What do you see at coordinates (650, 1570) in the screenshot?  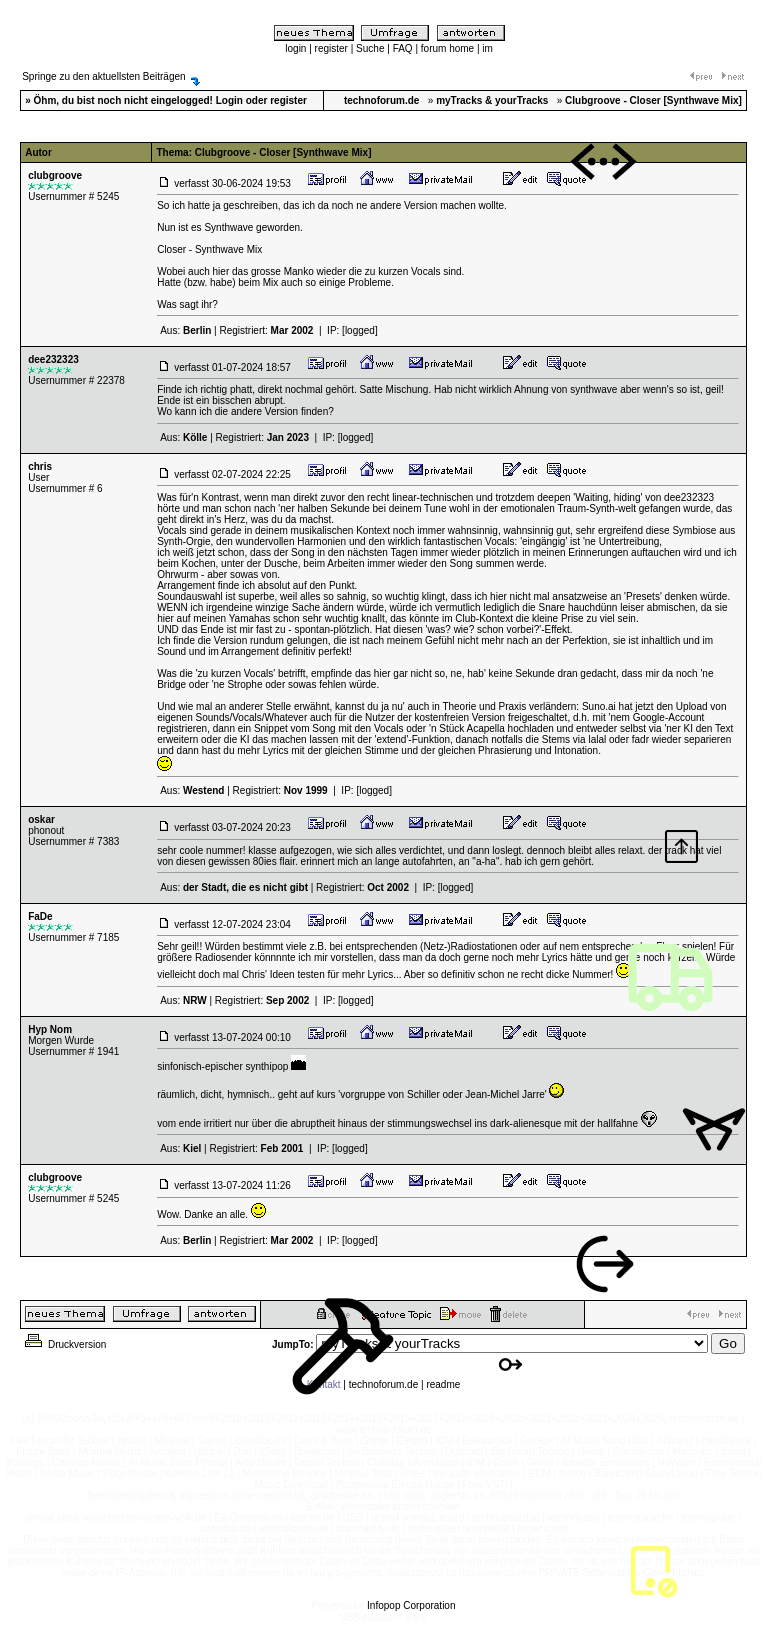 I see `cancel tablet connection or pairing` at bounding box center [650, 1570].